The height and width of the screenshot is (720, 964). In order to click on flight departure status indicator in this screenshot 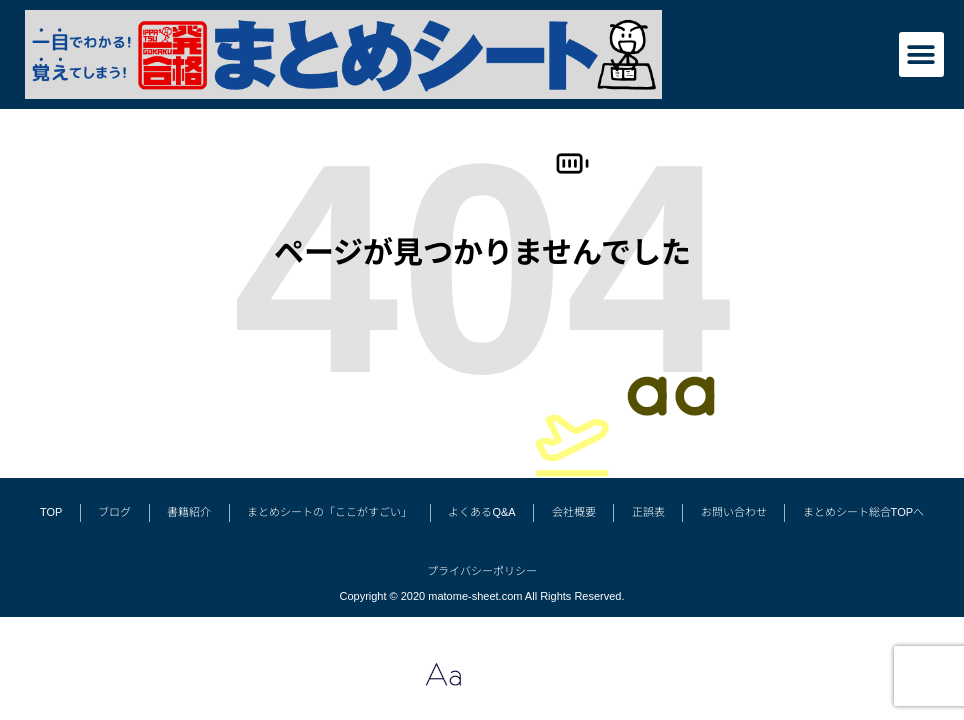, I will do `click(572, 440)`.